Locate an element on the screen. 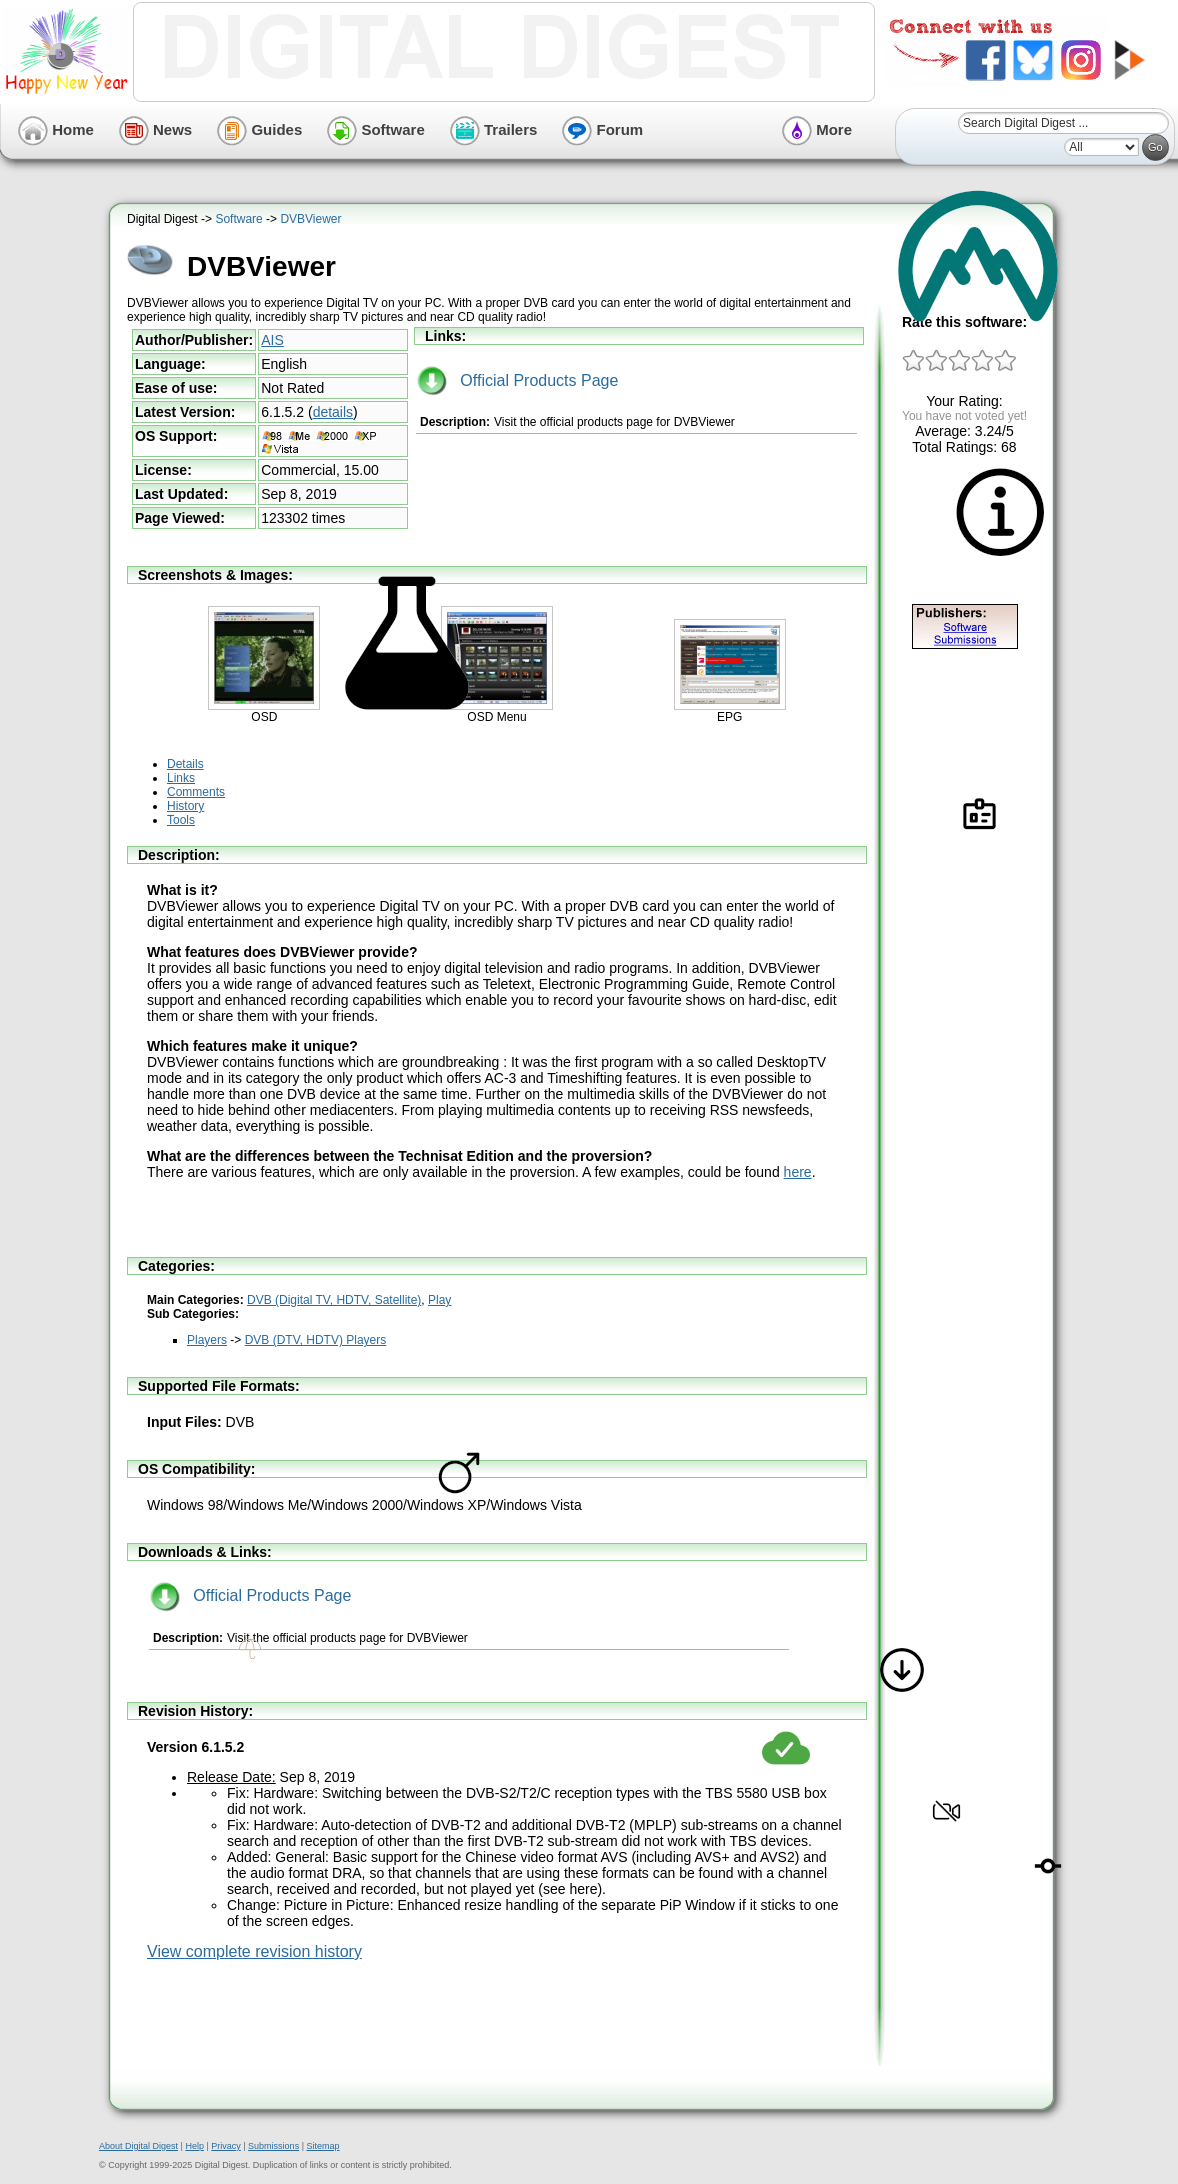 The width and height of the screenshot is (1178, 2184). file successfully uploaded to cloud storage is located at coordinates (786, 1748).